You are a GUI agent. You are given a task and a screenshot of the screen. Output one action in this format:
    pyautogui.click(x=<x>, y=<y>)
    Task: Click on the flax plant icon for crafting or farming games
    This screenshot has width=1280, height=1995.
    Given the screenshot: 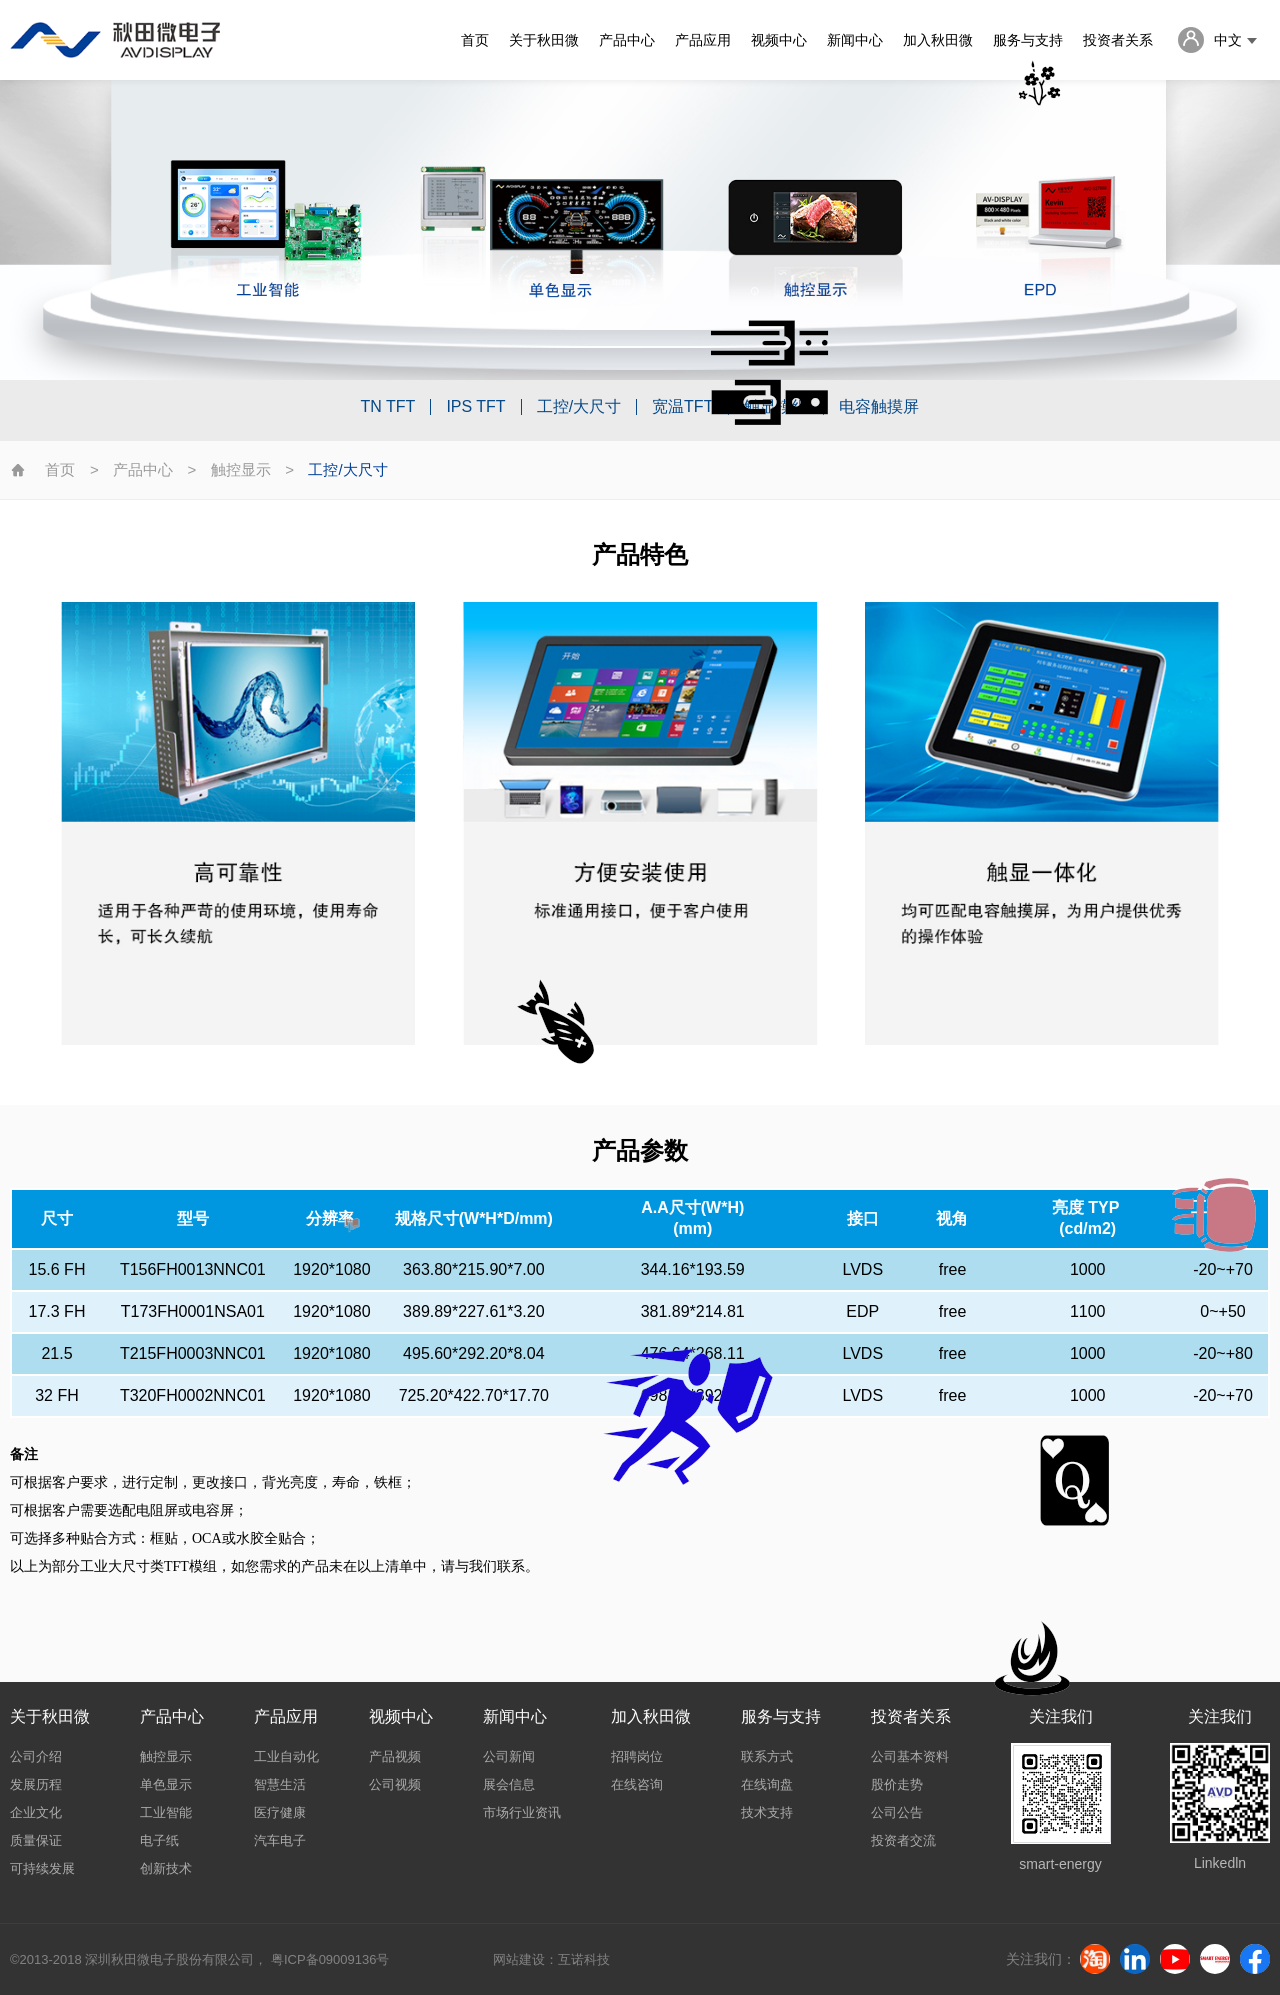 What is the action you would take?
    pyautogui.click(x=1039, y=82)
    